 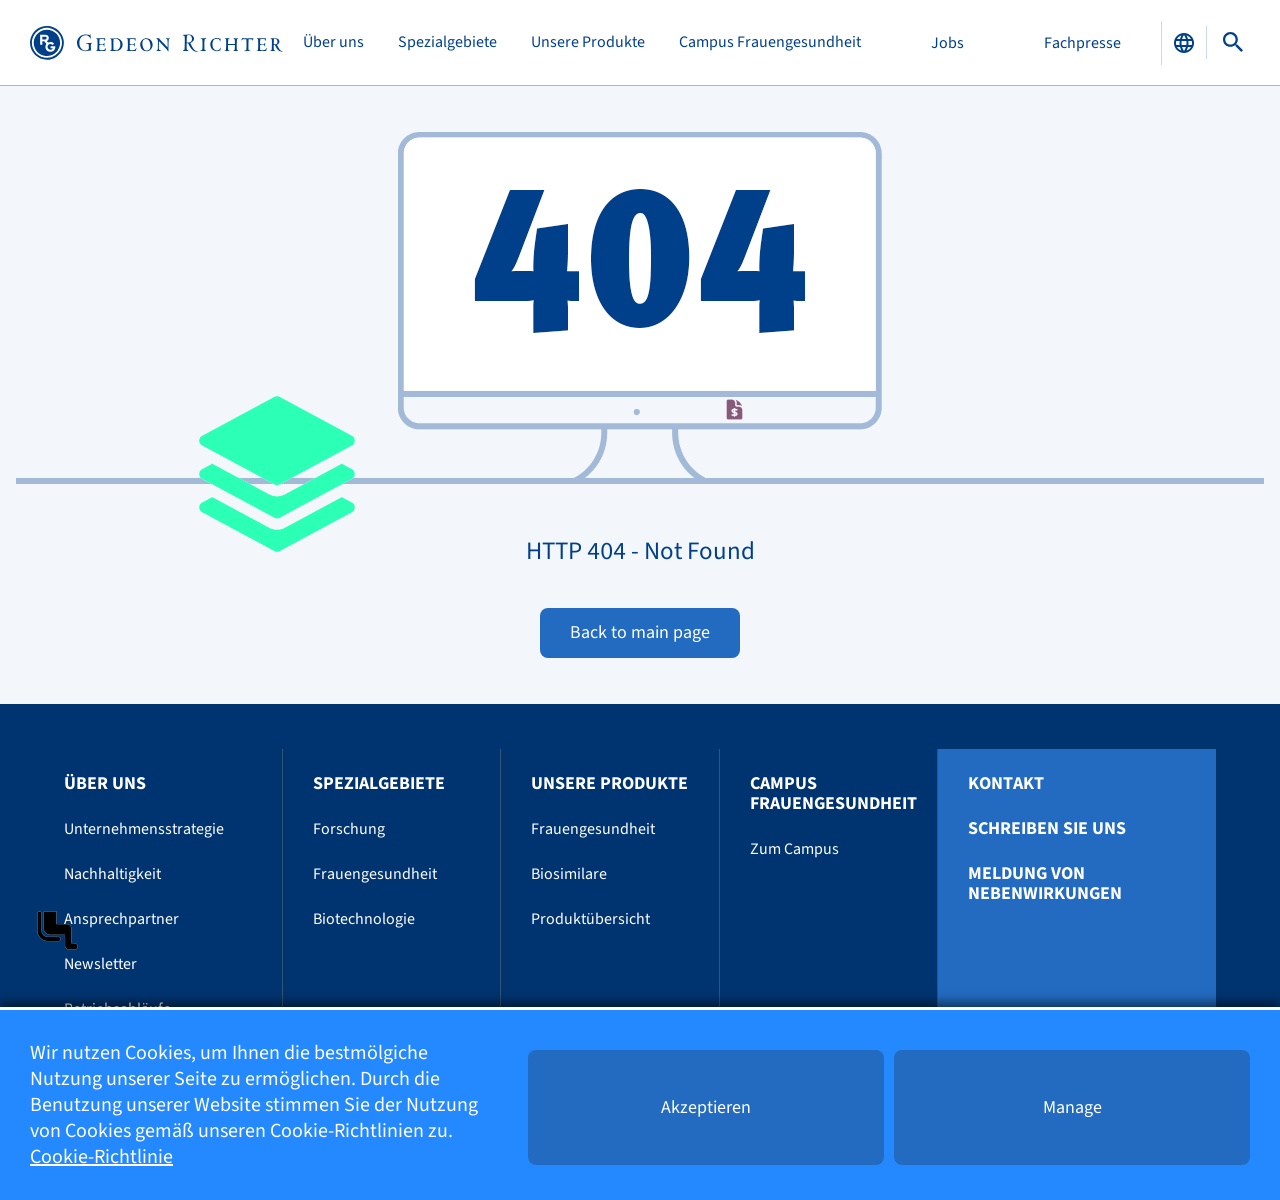 I want to click on view layers or stacked content, so click(x=277, y=474).